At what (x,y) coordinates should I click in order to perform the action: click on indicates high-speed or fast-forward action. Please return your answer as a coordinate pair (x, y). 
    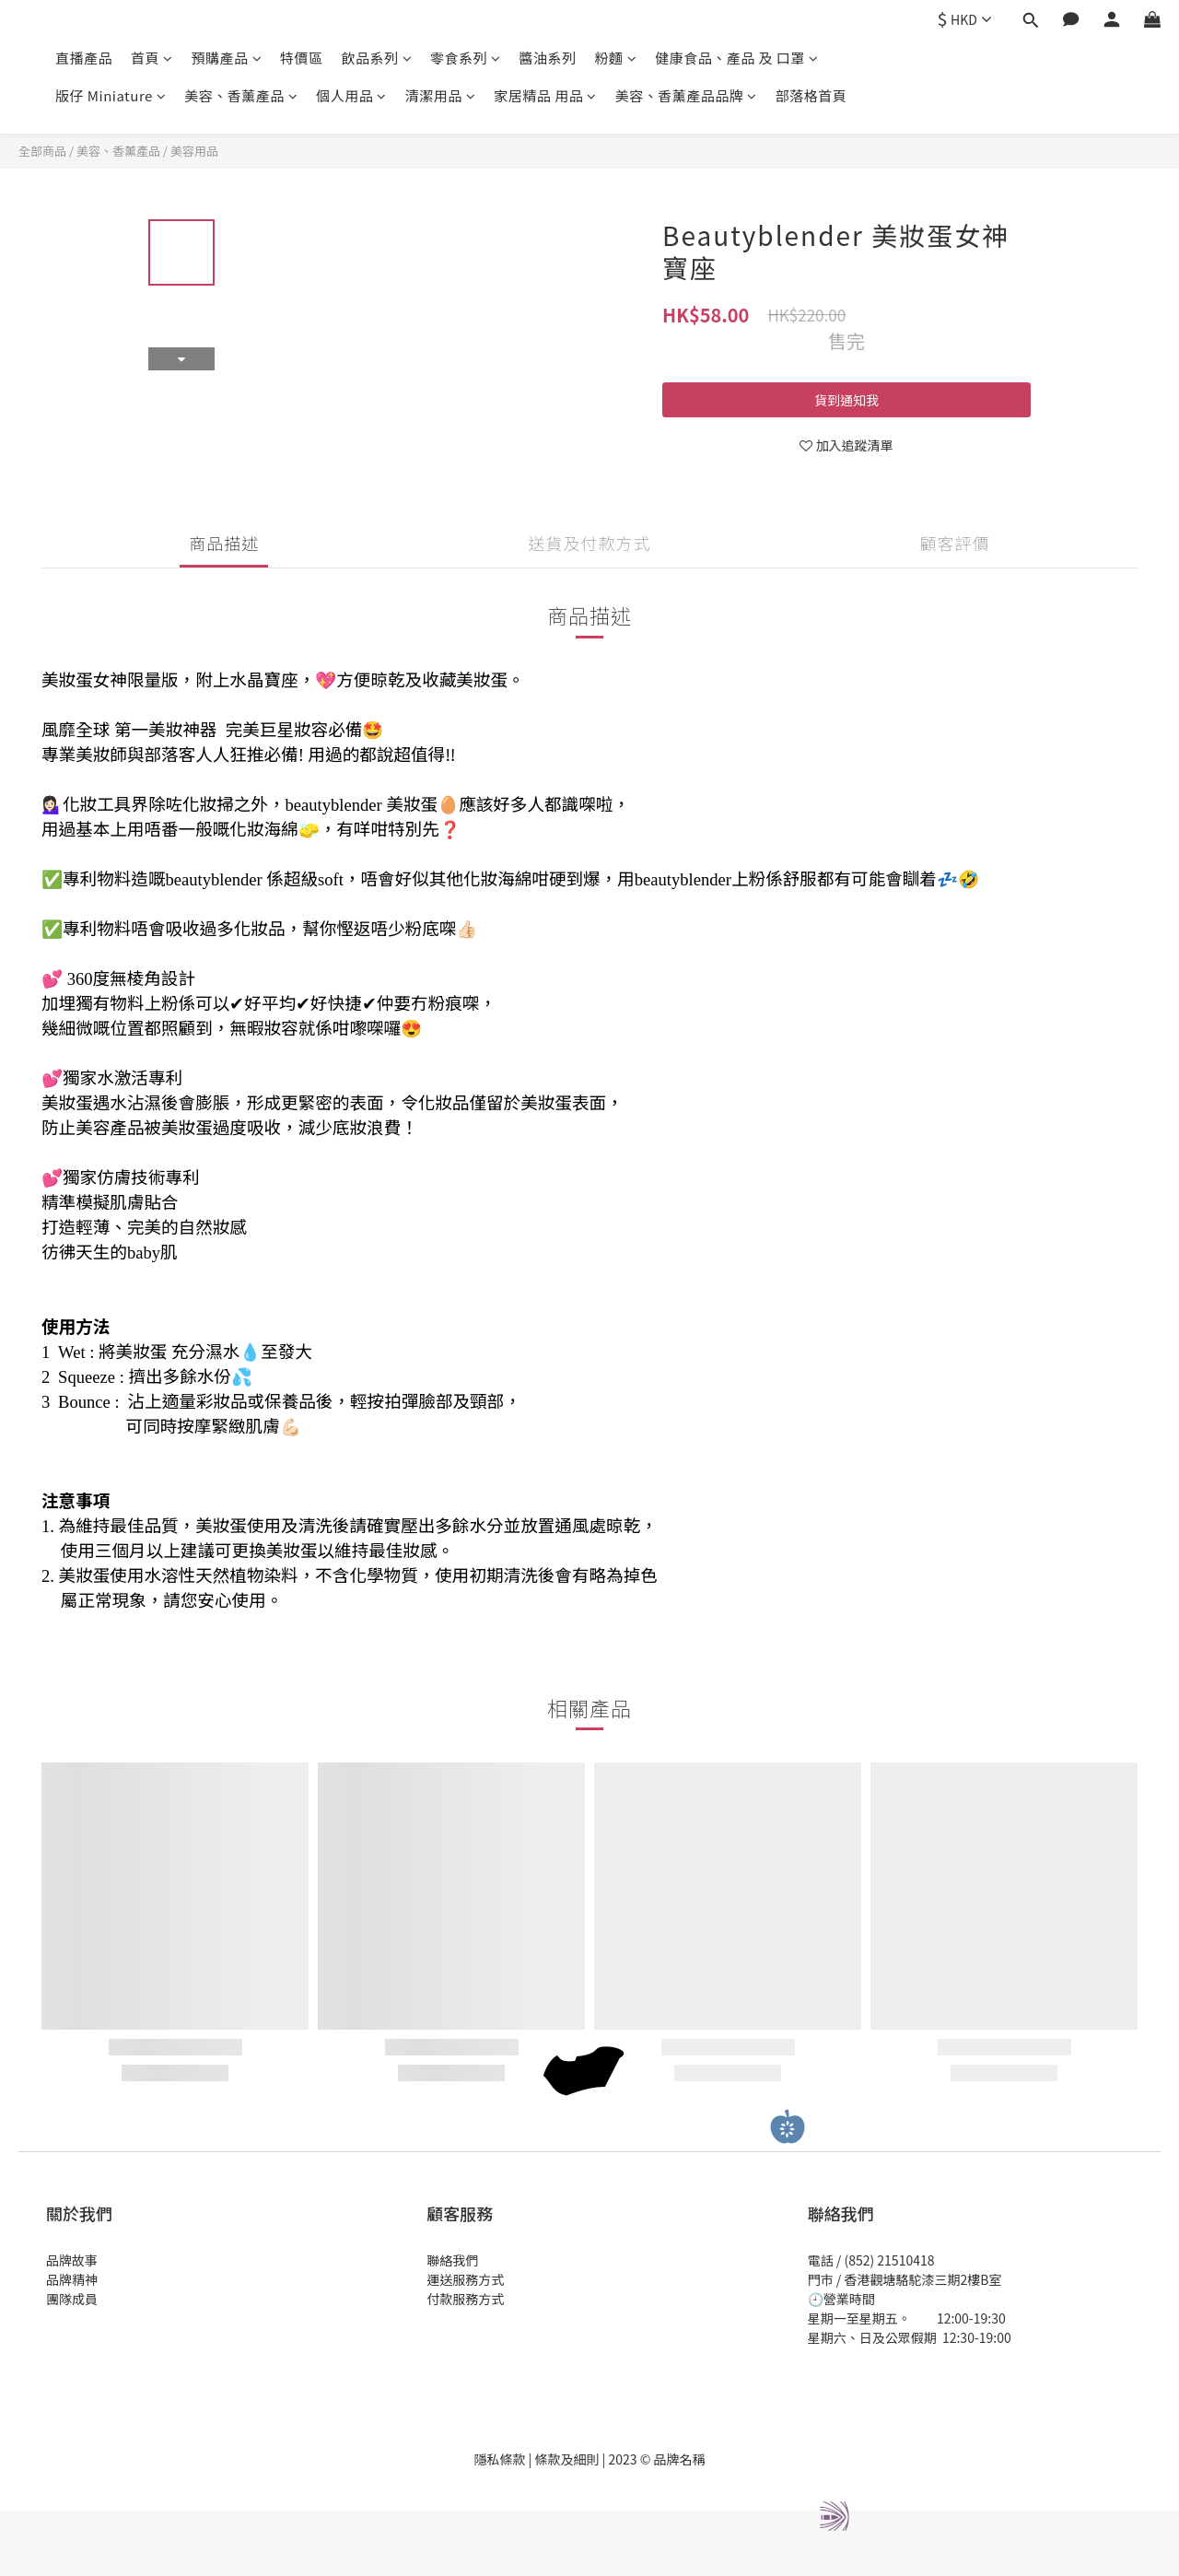
    Looking at the image, I should click on (835, 2516).